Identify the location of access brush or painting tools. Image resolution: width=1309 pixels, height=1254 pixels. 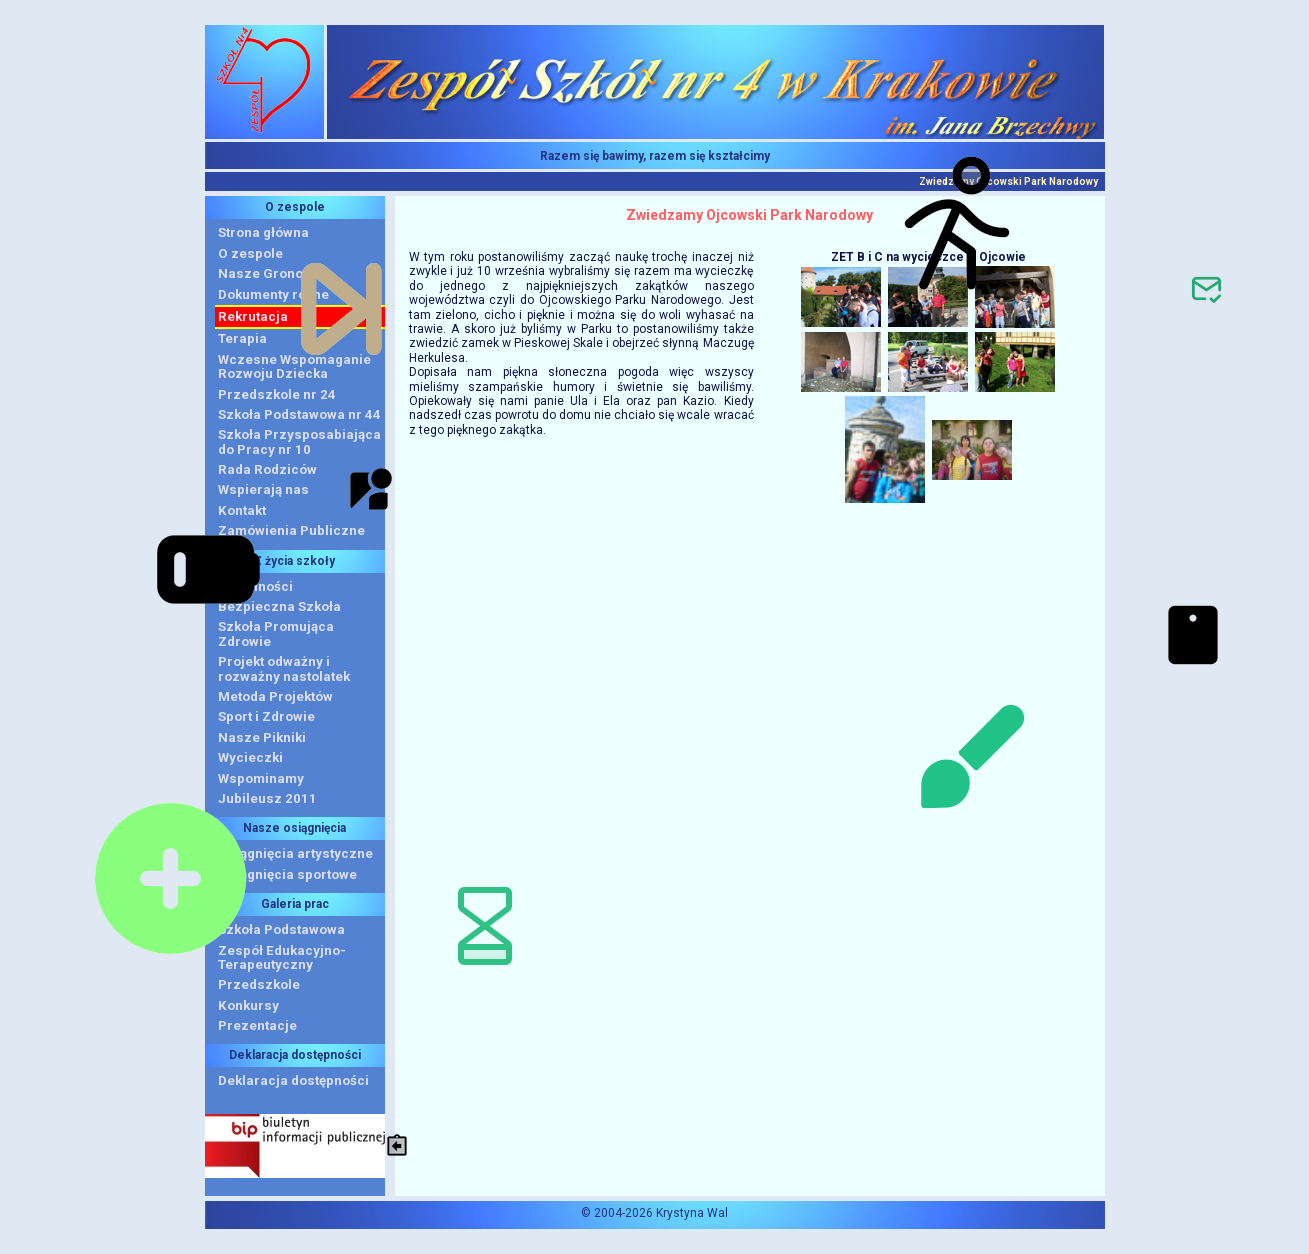
(972, 756).